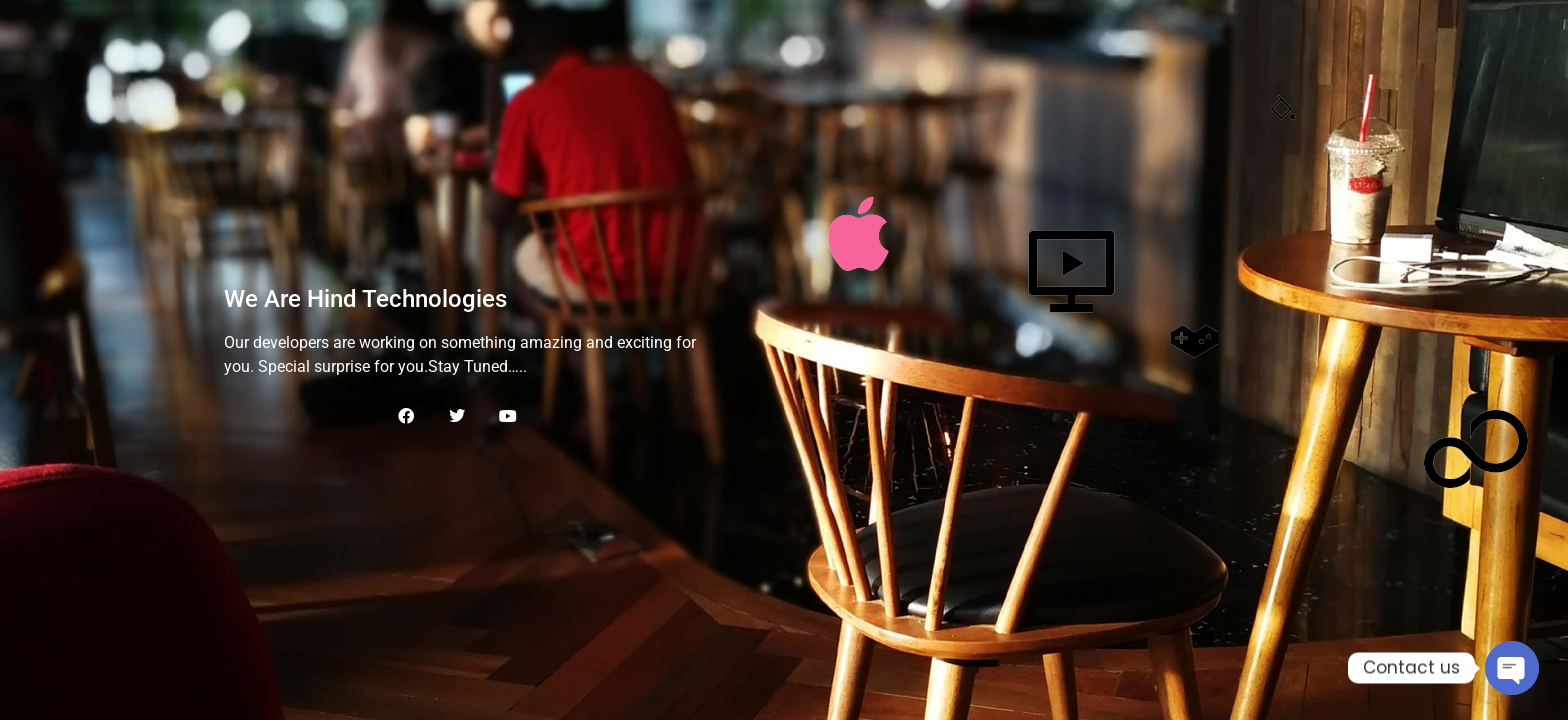 This screenshot has height=720, width=1568. I want to click on open YouTube Gaming app, so click(1194, 341).